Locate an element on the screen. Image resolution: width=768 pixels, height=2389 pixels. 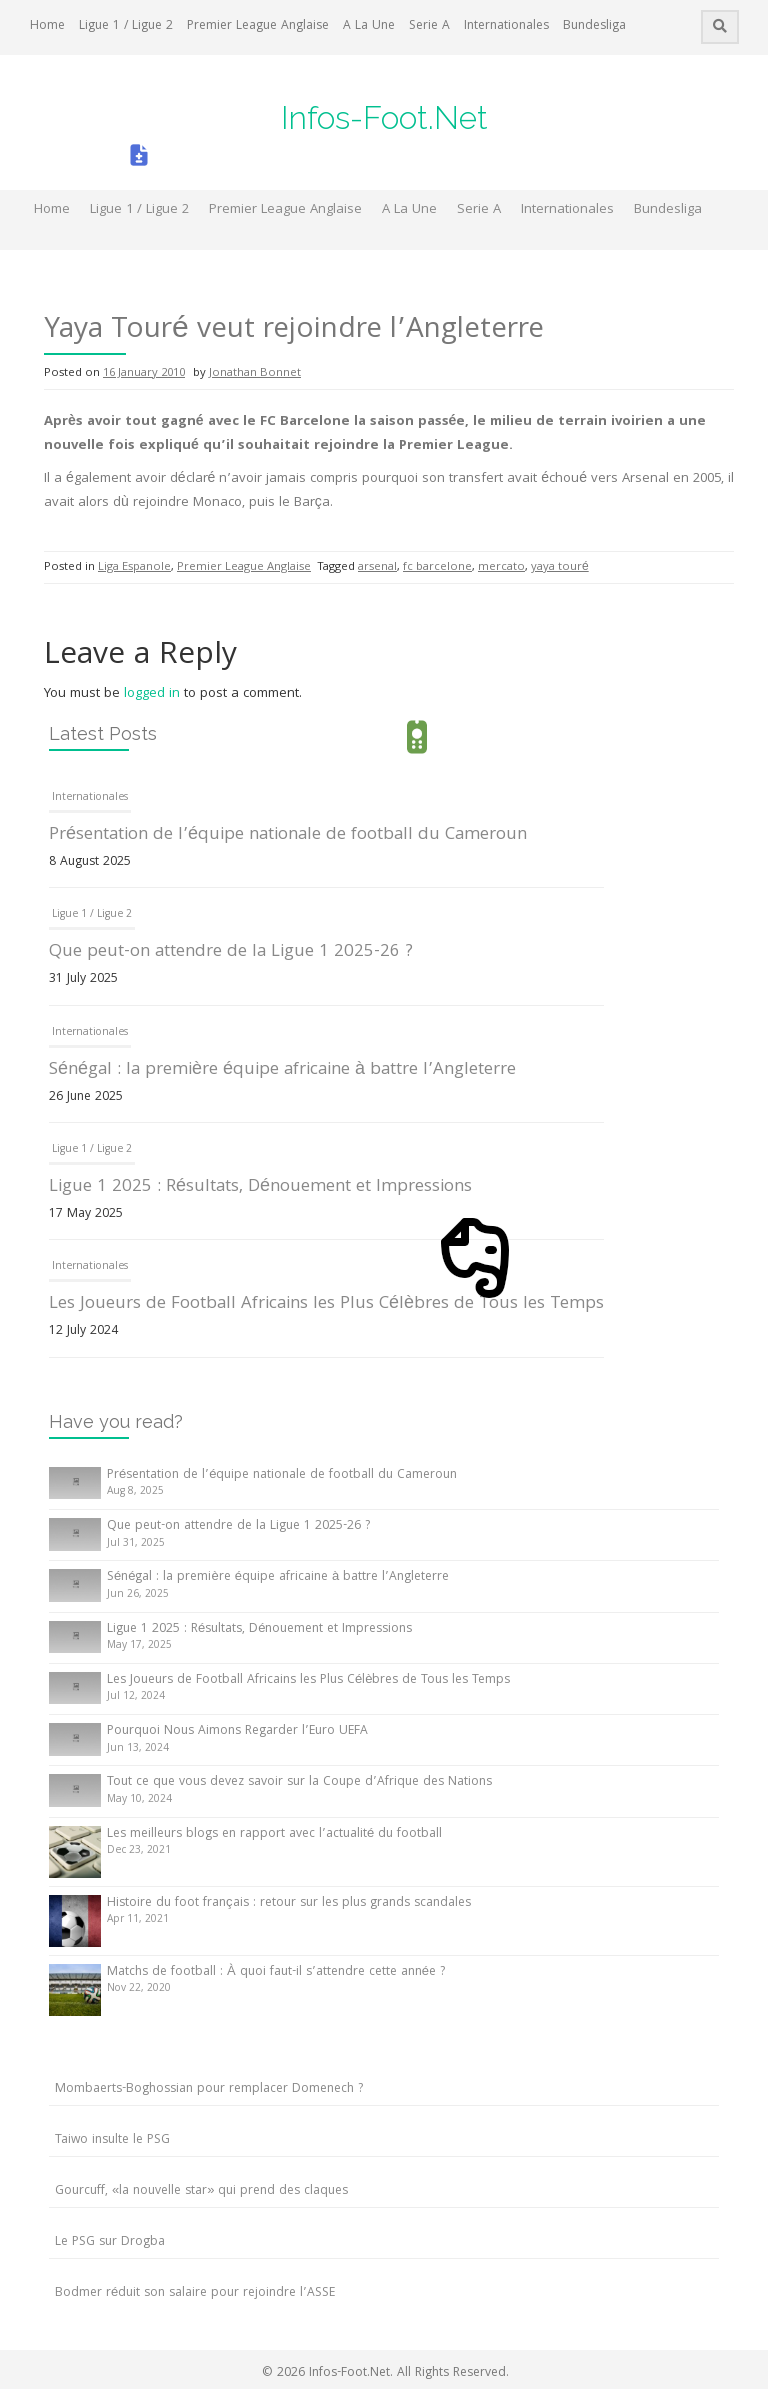
open evernote app is located at coordinates (477, 1258).